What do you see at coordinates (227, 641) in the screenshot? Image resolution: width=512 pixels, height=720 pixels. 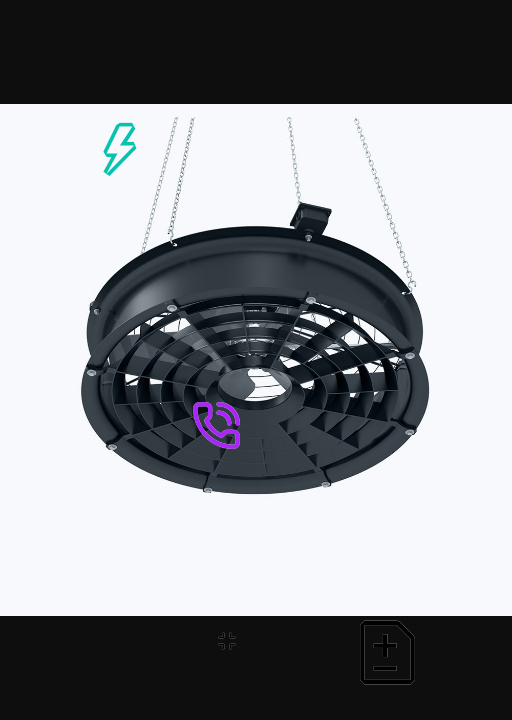 I see `exit fullscreen mode` at bounding box center [227, 641].